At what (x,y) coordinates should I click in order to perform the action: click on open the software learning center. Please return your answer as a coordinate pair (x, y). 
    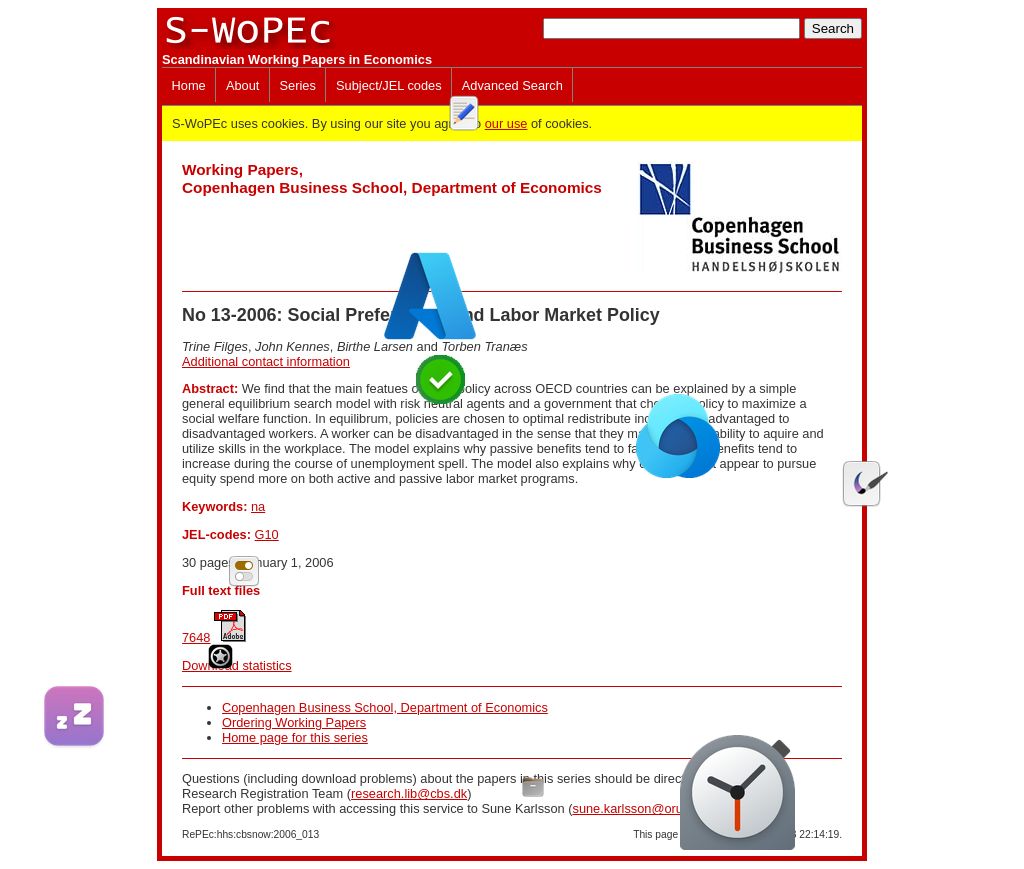
    Looking at the image, I should click on (464, 113).